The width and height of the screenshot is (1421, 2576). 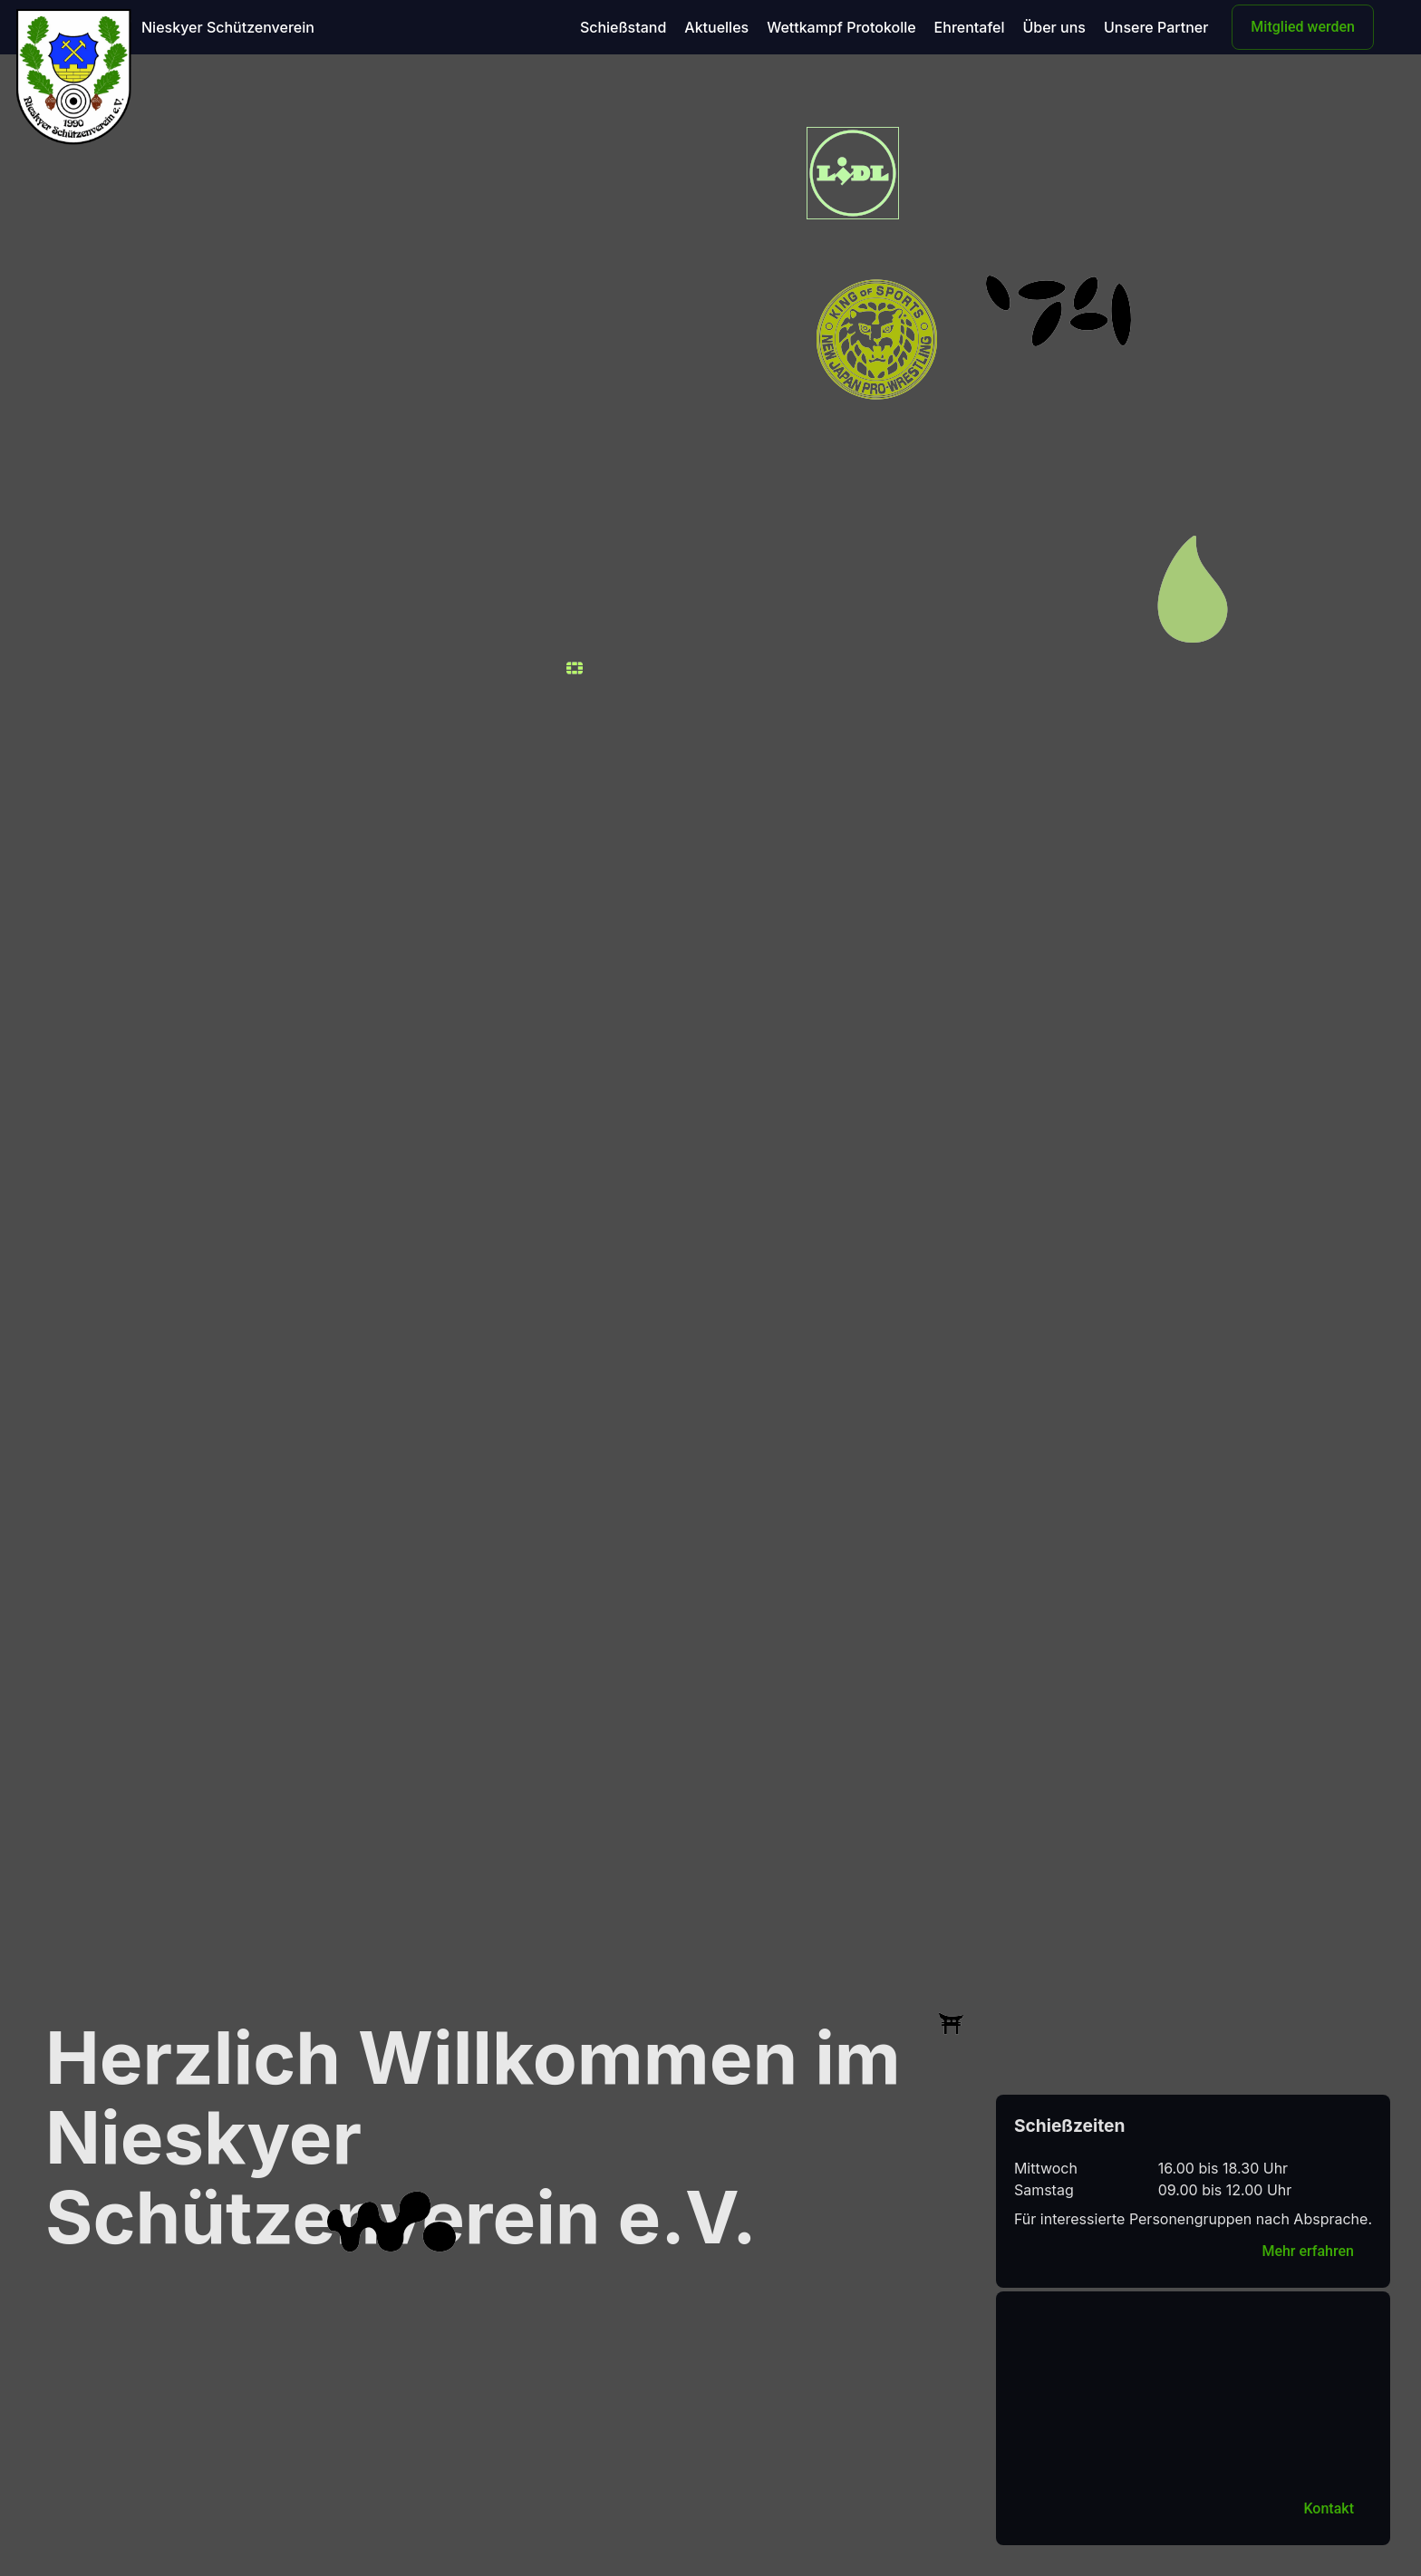 I want to click on cycling '74 company logo, so click(x=1058, y=311).